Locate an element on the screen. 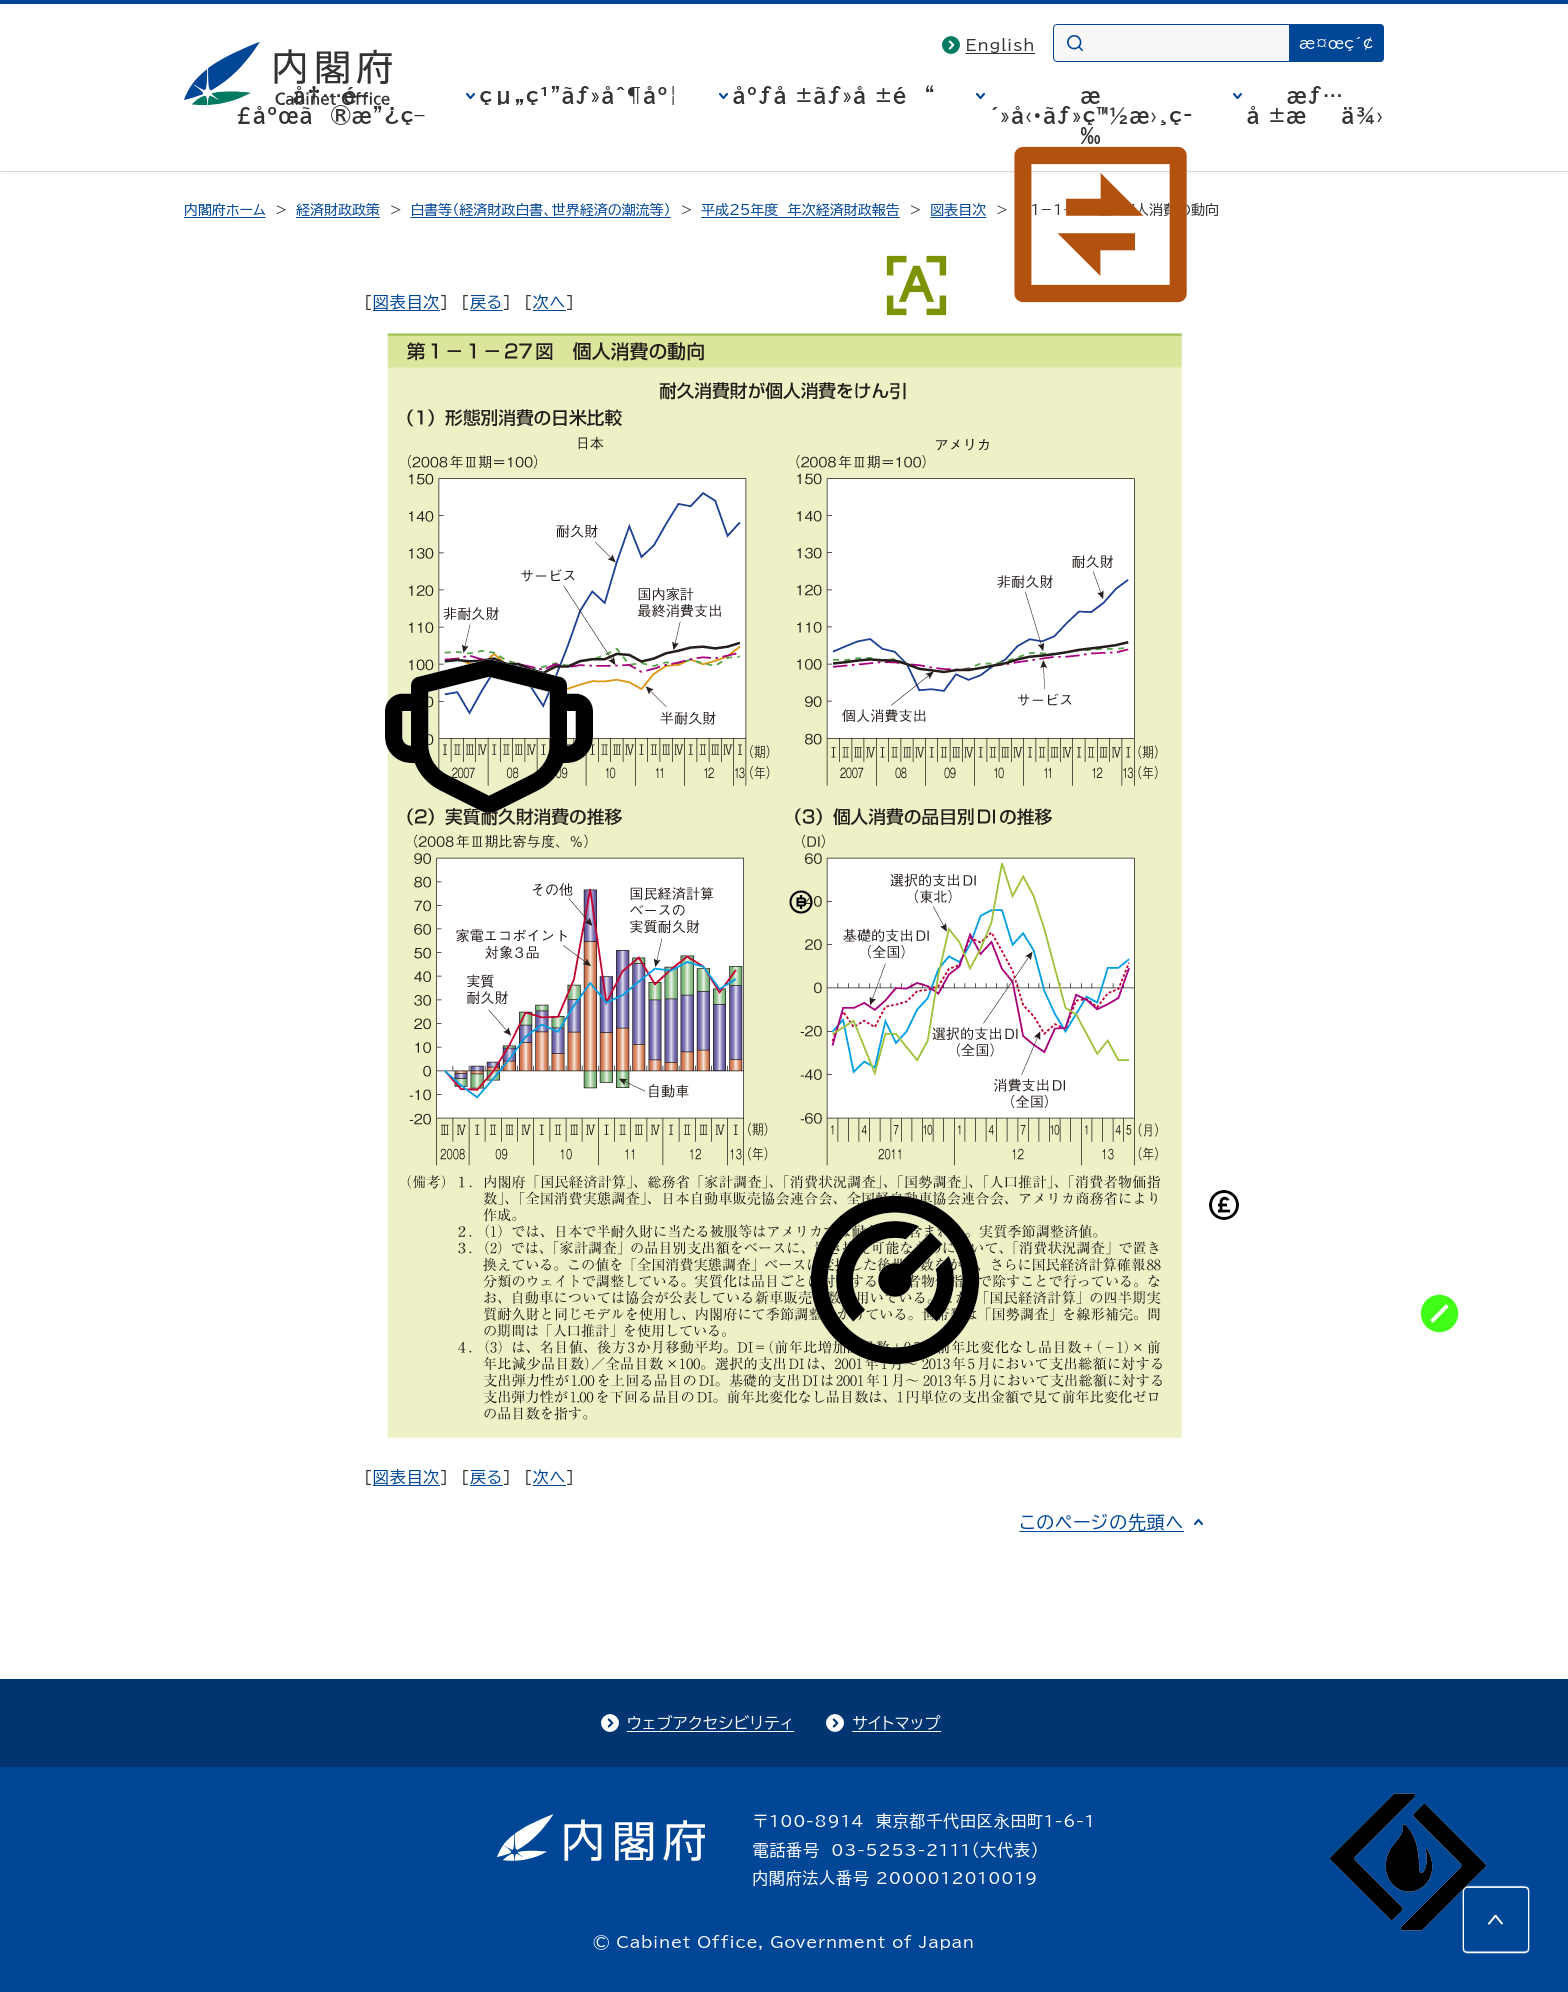 This screenshot has height=1992, width=1568. exchange or swap currencies is located at coordinates (1100, 224).